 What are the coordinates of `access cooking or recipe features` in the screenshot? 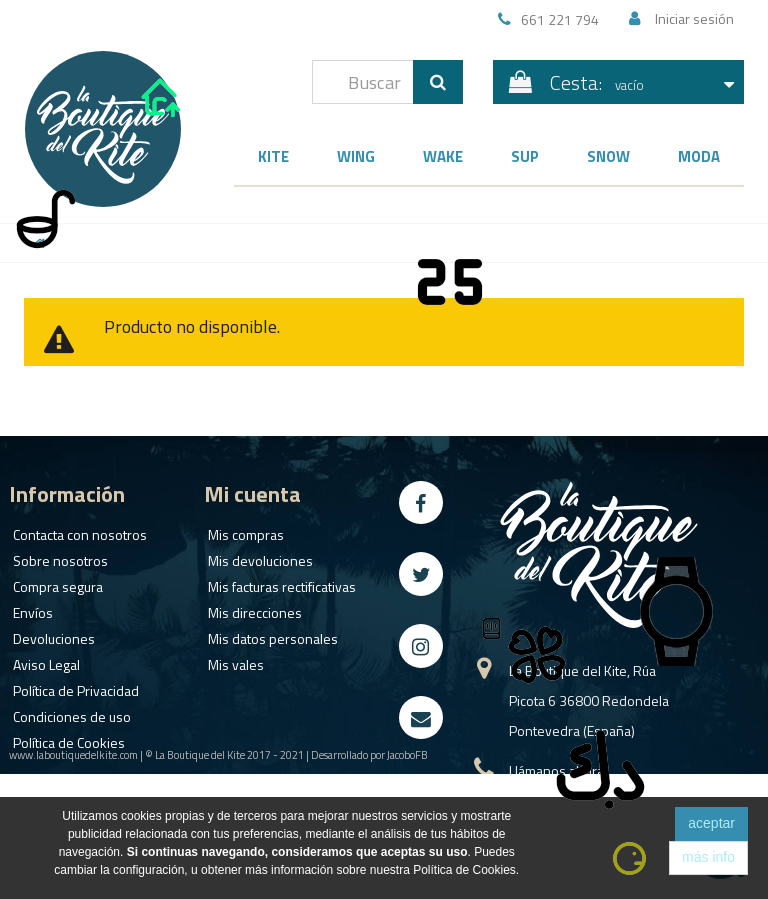 It's located at (46, 219).